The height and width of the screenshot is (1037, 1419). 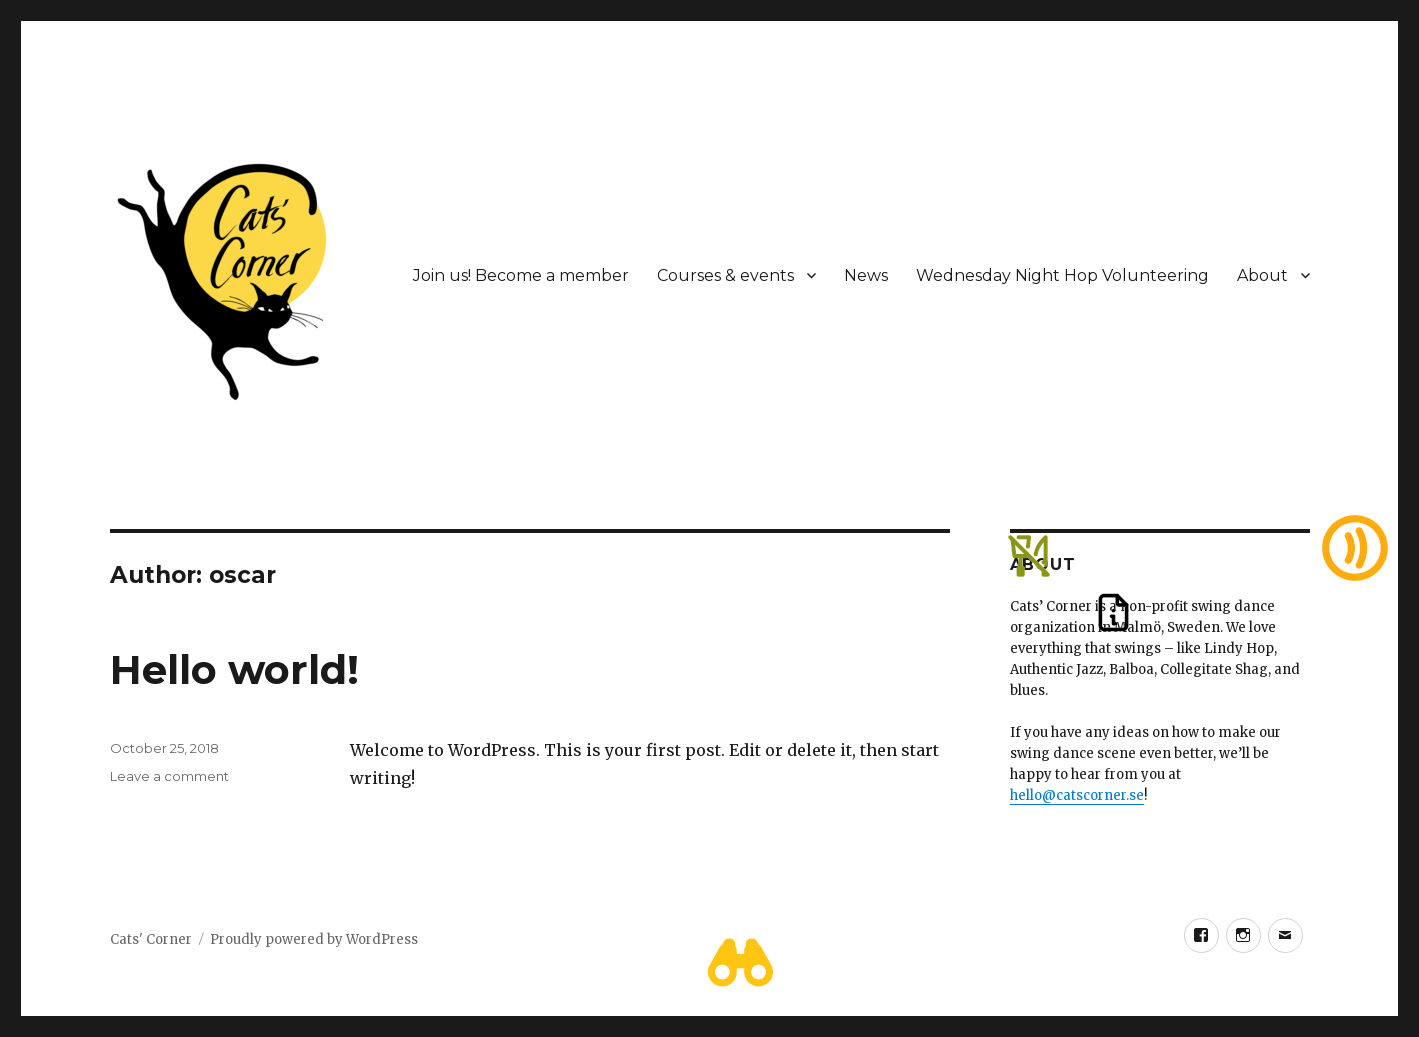 What do you see at coordinates (1029, 556) in the screenshot?
I see `indicates cooking or kitchen features are disabled` at bounding box center [1029, 556].